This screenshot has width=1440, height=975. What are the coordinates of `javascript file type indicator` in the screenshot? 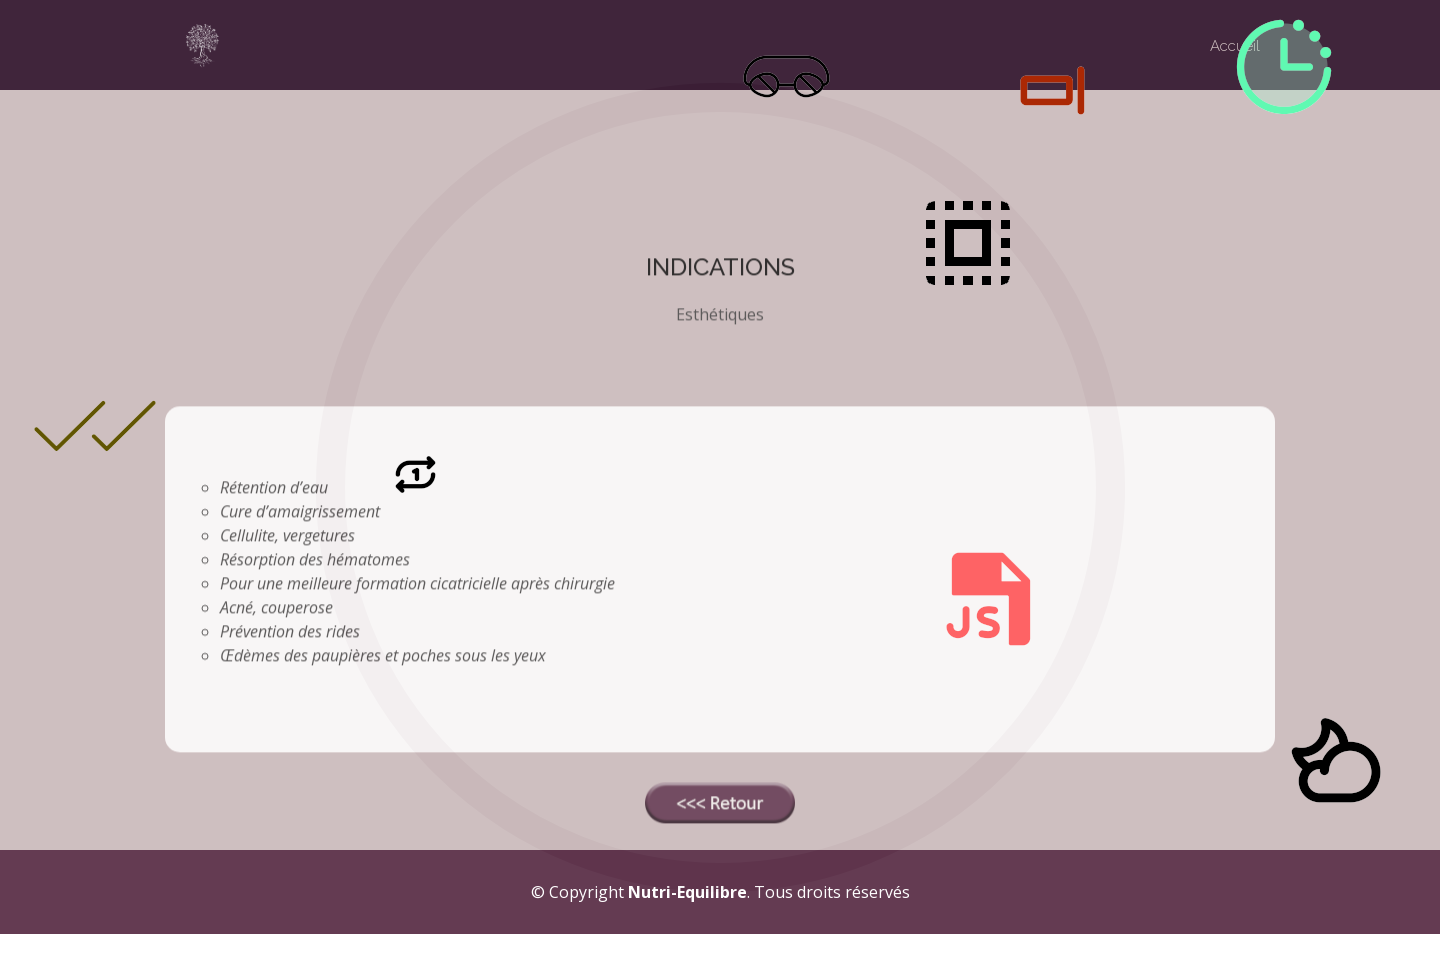 It's located at (991, 599).